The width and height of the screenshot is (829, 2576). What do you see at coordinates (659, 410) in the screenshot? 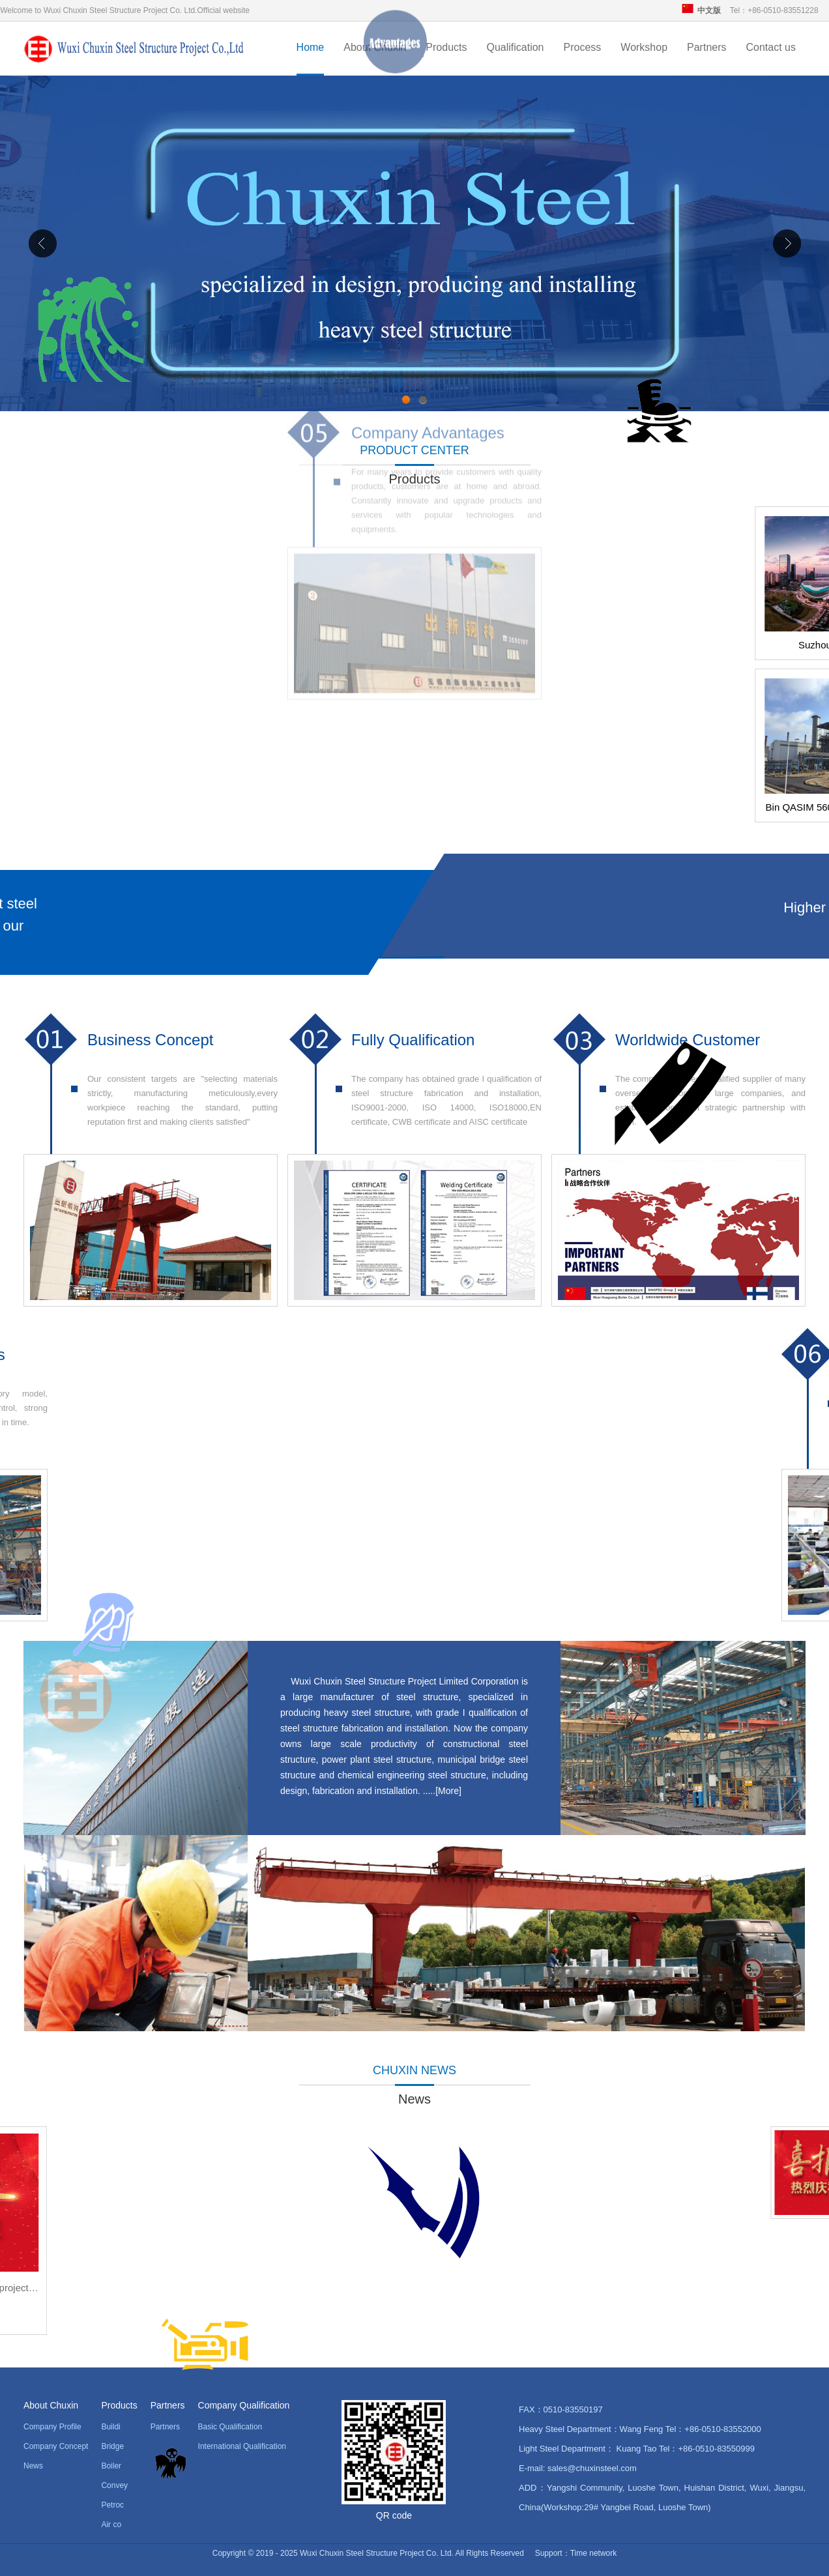
I see `activate ground slam ability` at bounding box center [659, 410].